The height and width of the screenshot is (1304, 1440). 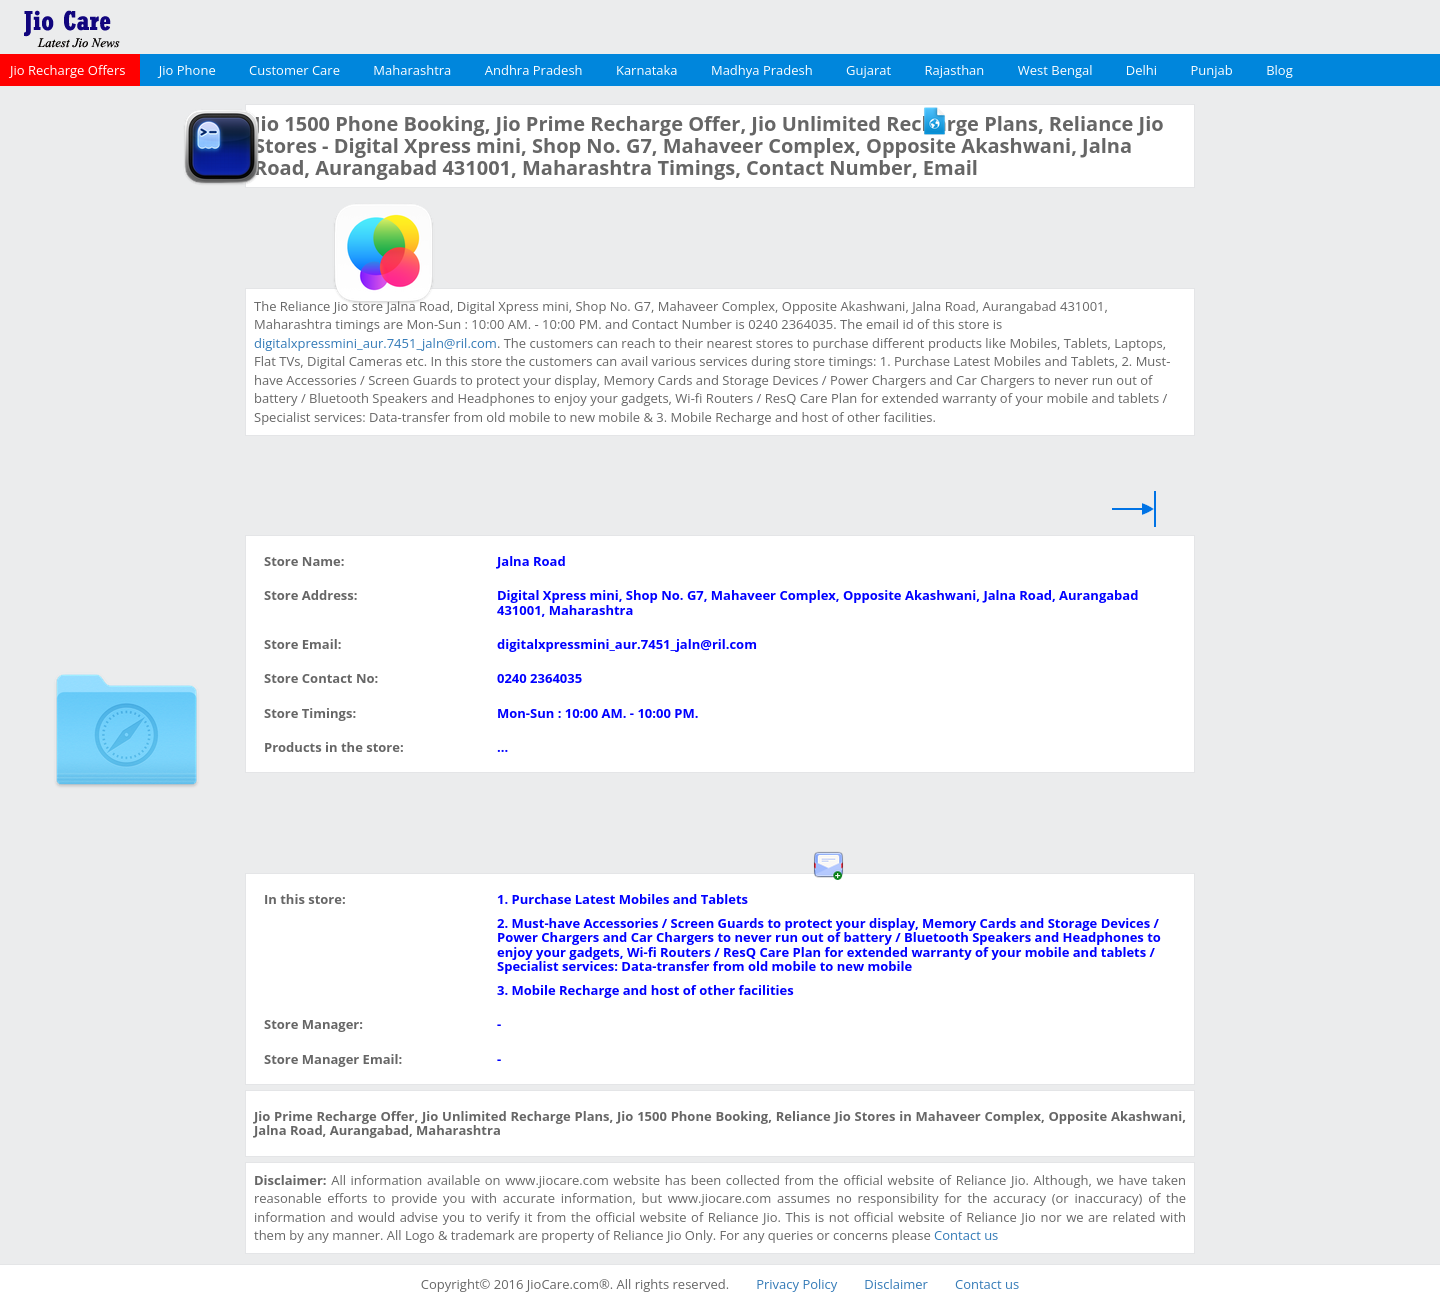 What do you see at coordinates (1134, 509) in the screenshot?
I see `go to the last item or page` at bounding box center [1134, 509].